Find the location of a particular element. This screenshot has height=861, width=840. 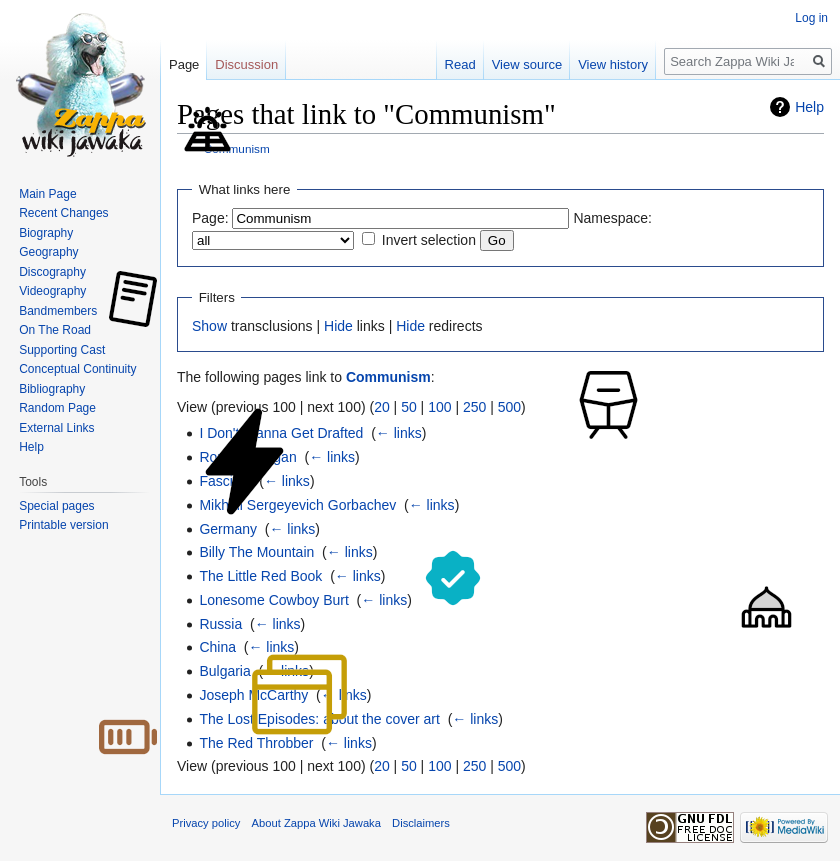

indicates verified or authenticated status is located at coordinates (453, 578).